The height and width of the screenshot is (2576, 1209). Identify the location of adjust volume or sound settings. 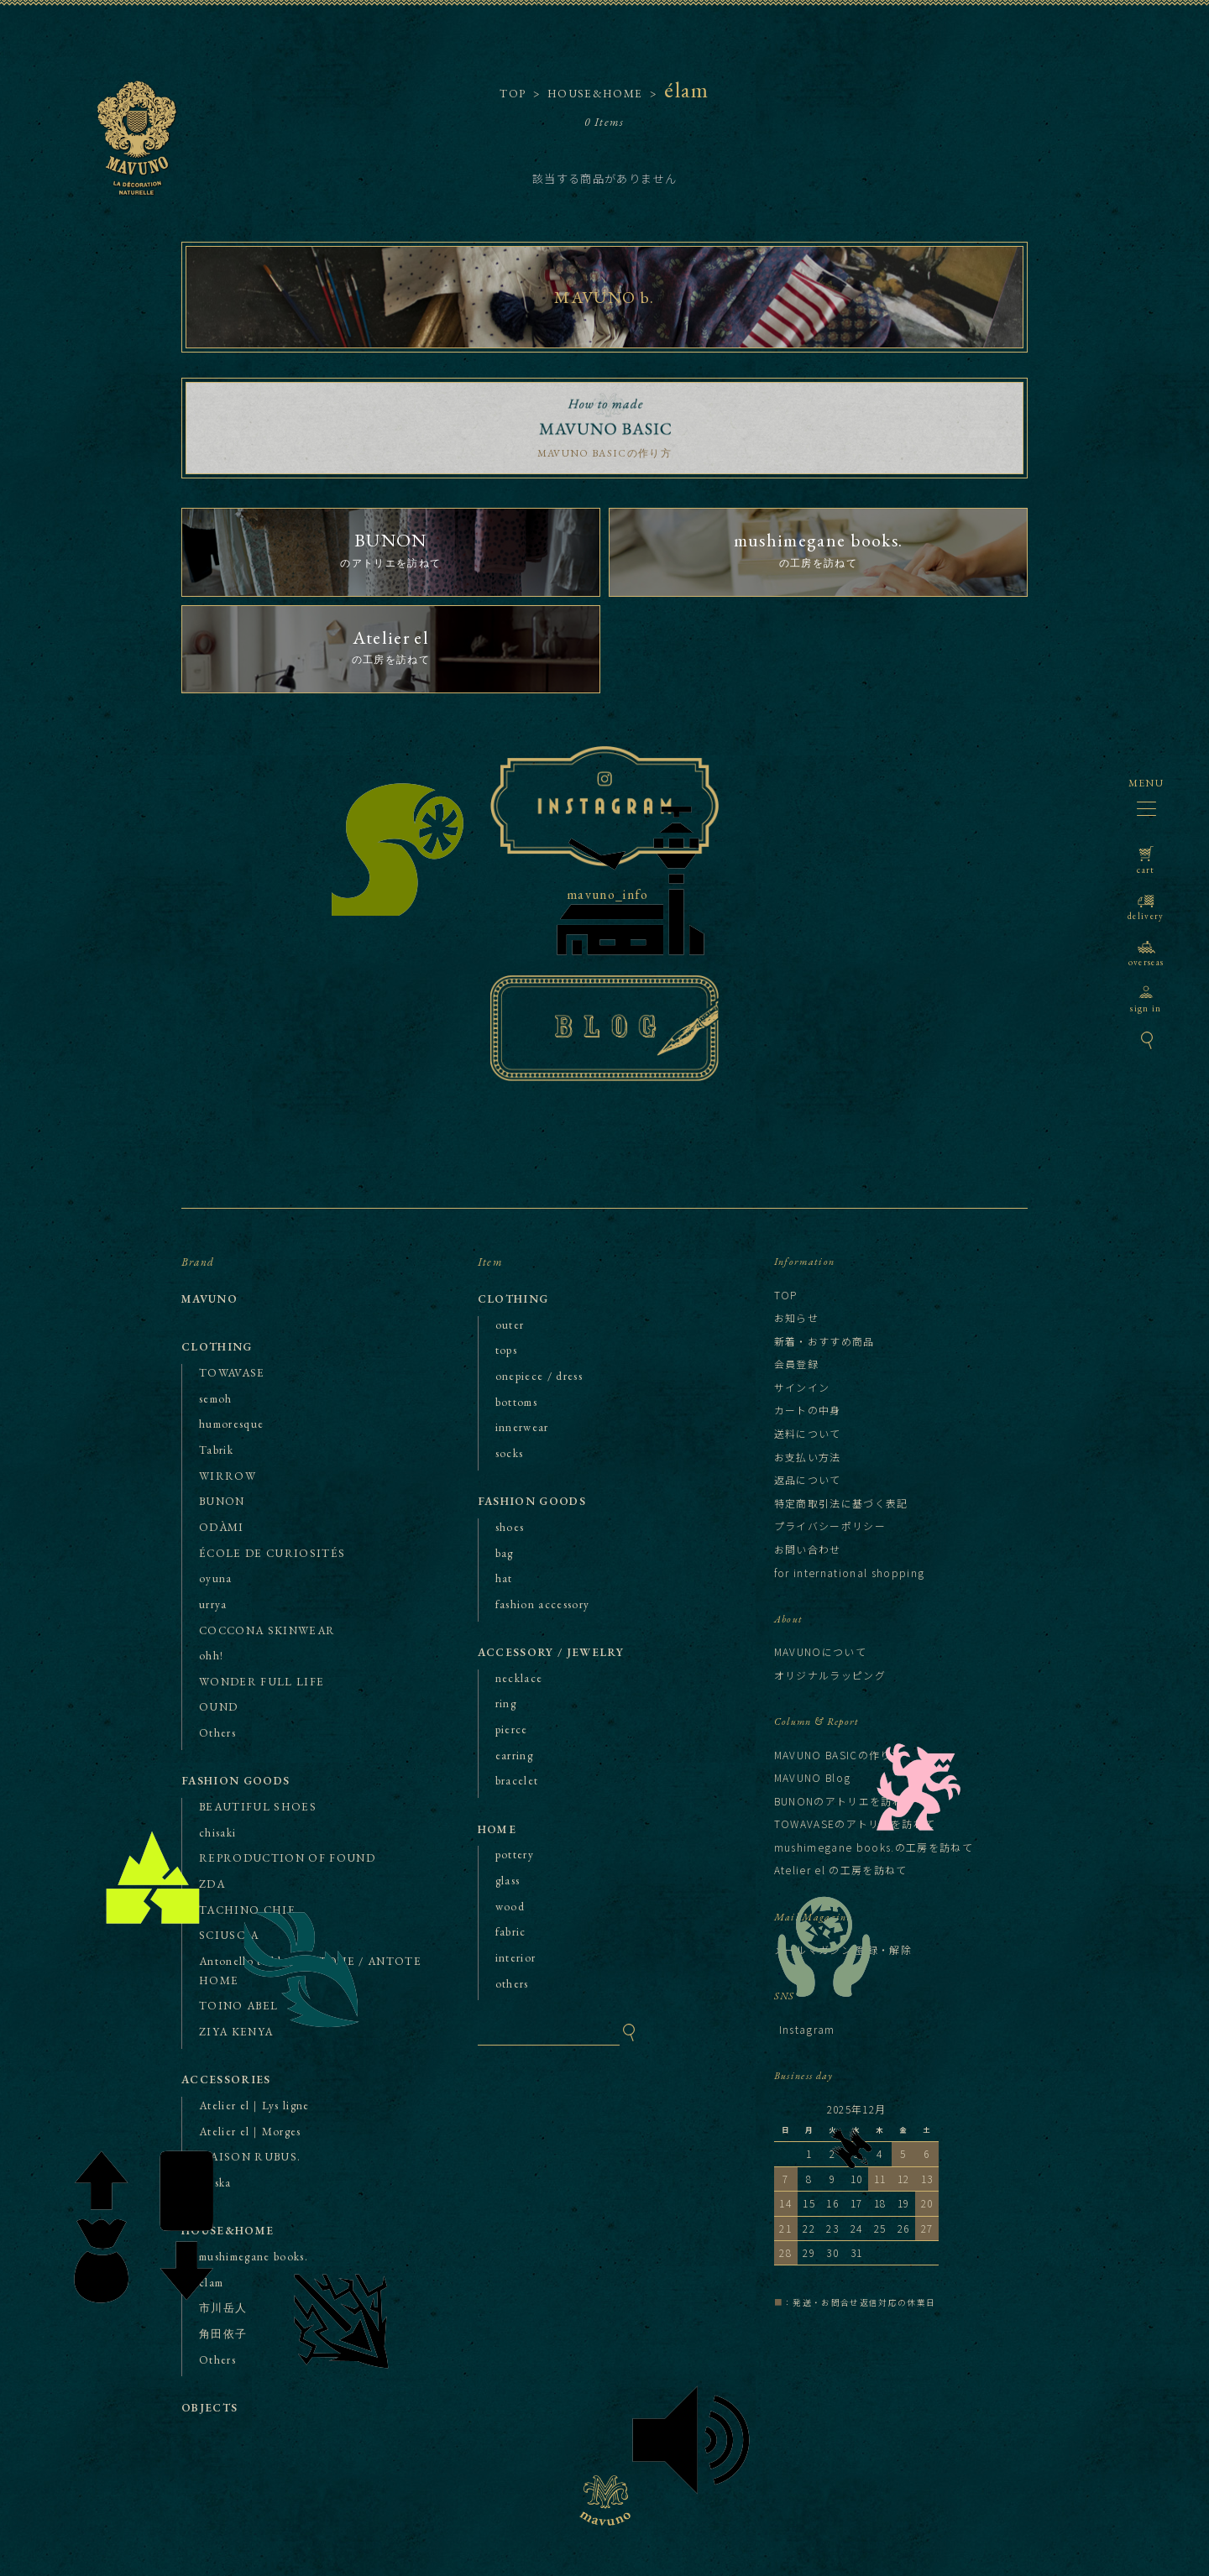
(691, 2440).